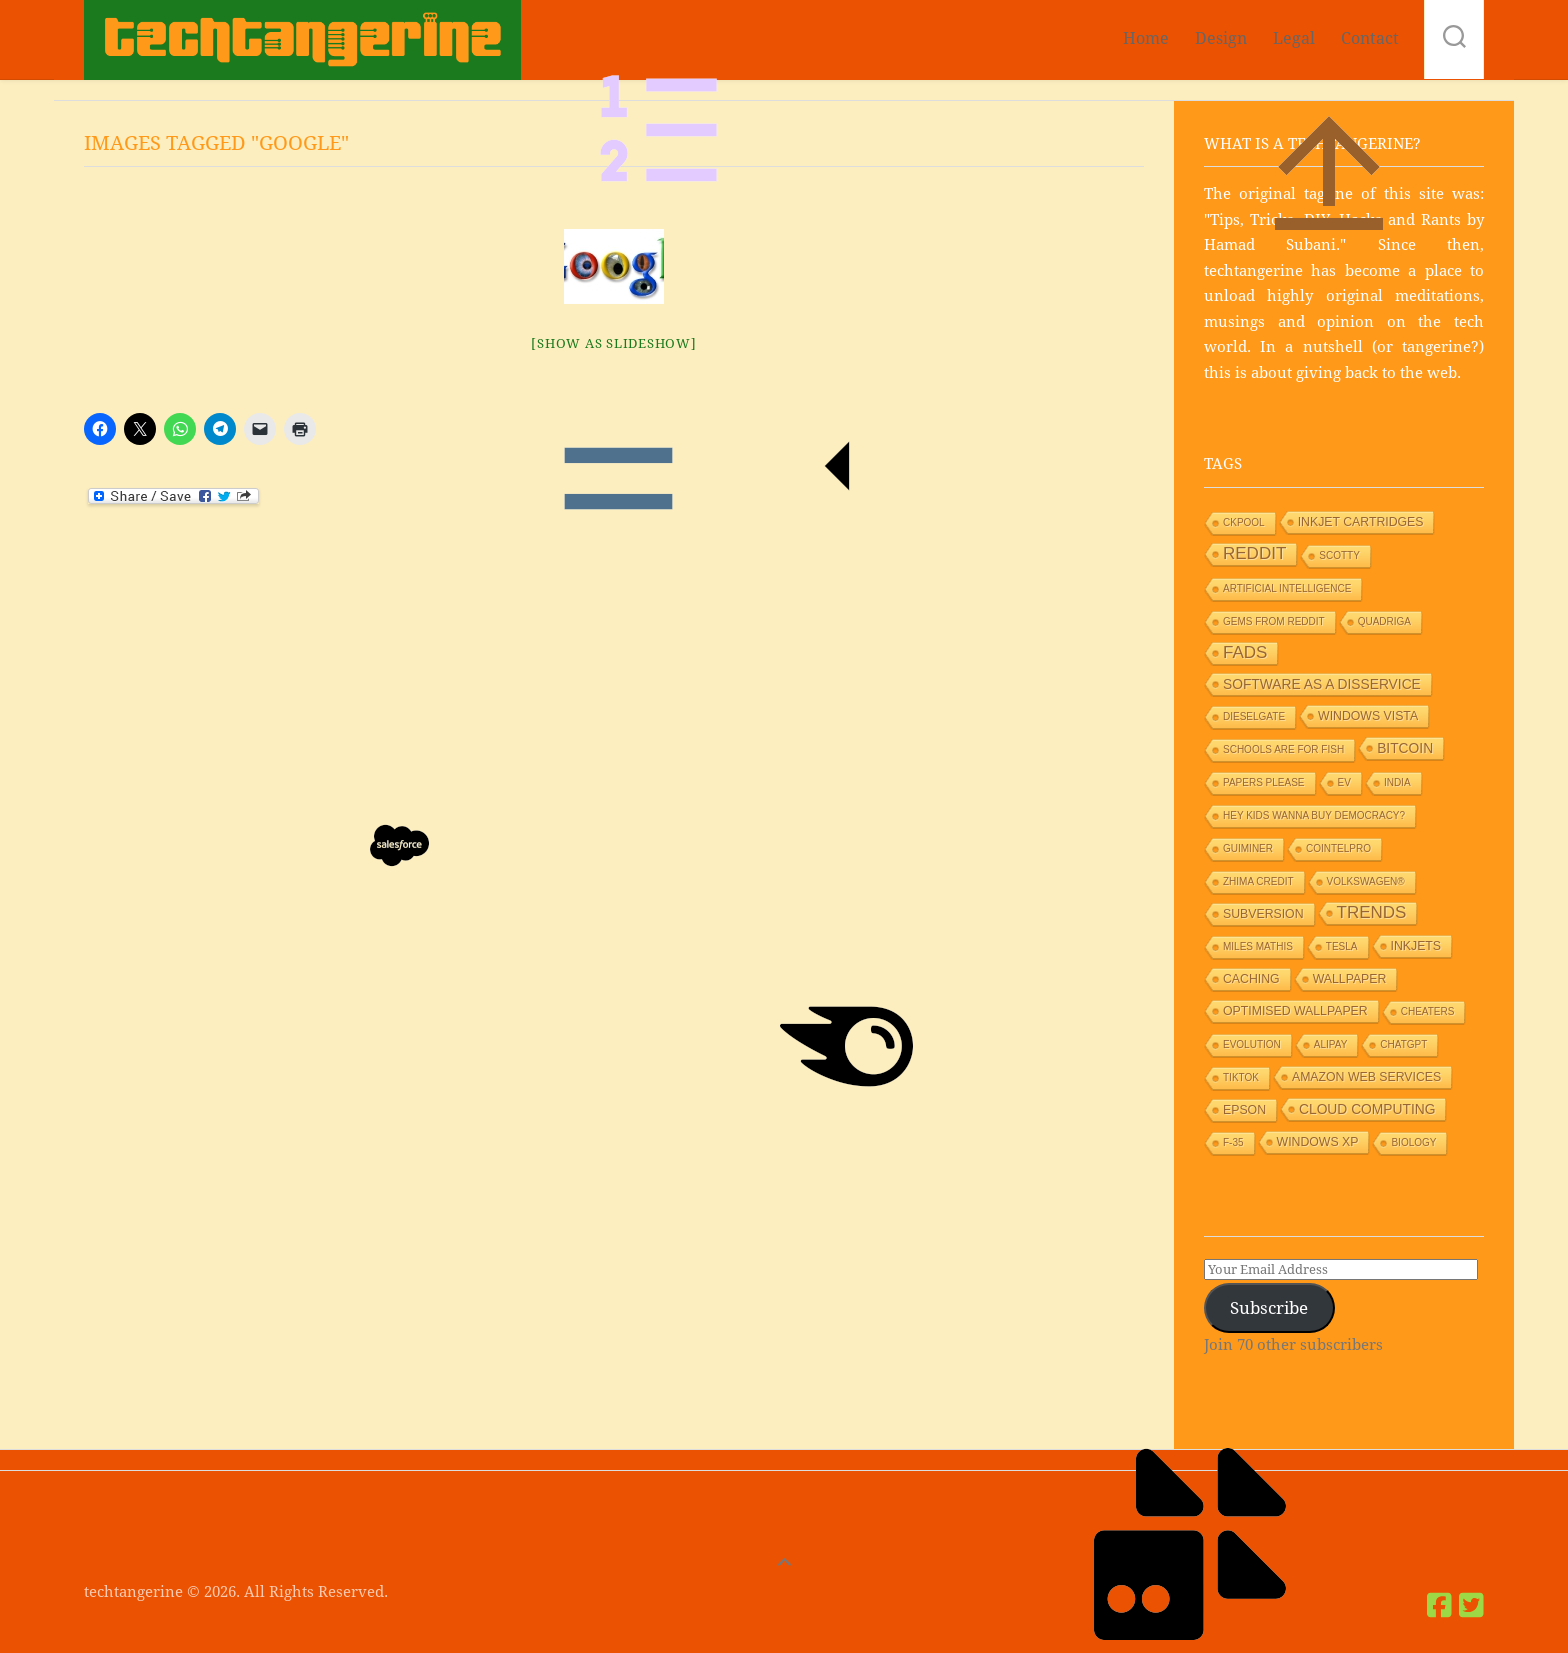 This screenshot has height=1653, width=1568. What do you see at coordinates (399, 845) in the screenshot?
I see `open salesforce CRM application` at bounding box center [399, 845].